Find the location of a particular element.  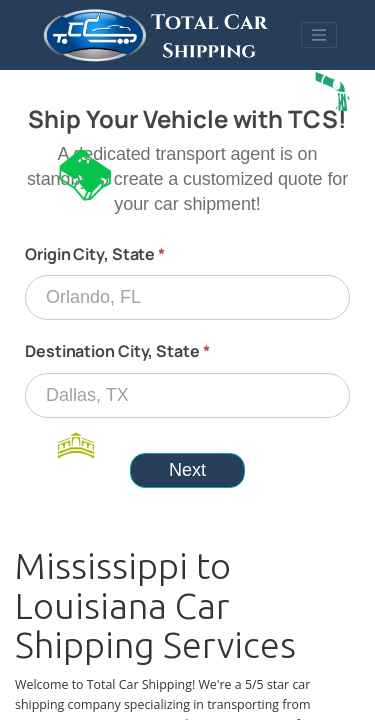

explore Venice or Italian landmarks is located at coordinates (76, 449).